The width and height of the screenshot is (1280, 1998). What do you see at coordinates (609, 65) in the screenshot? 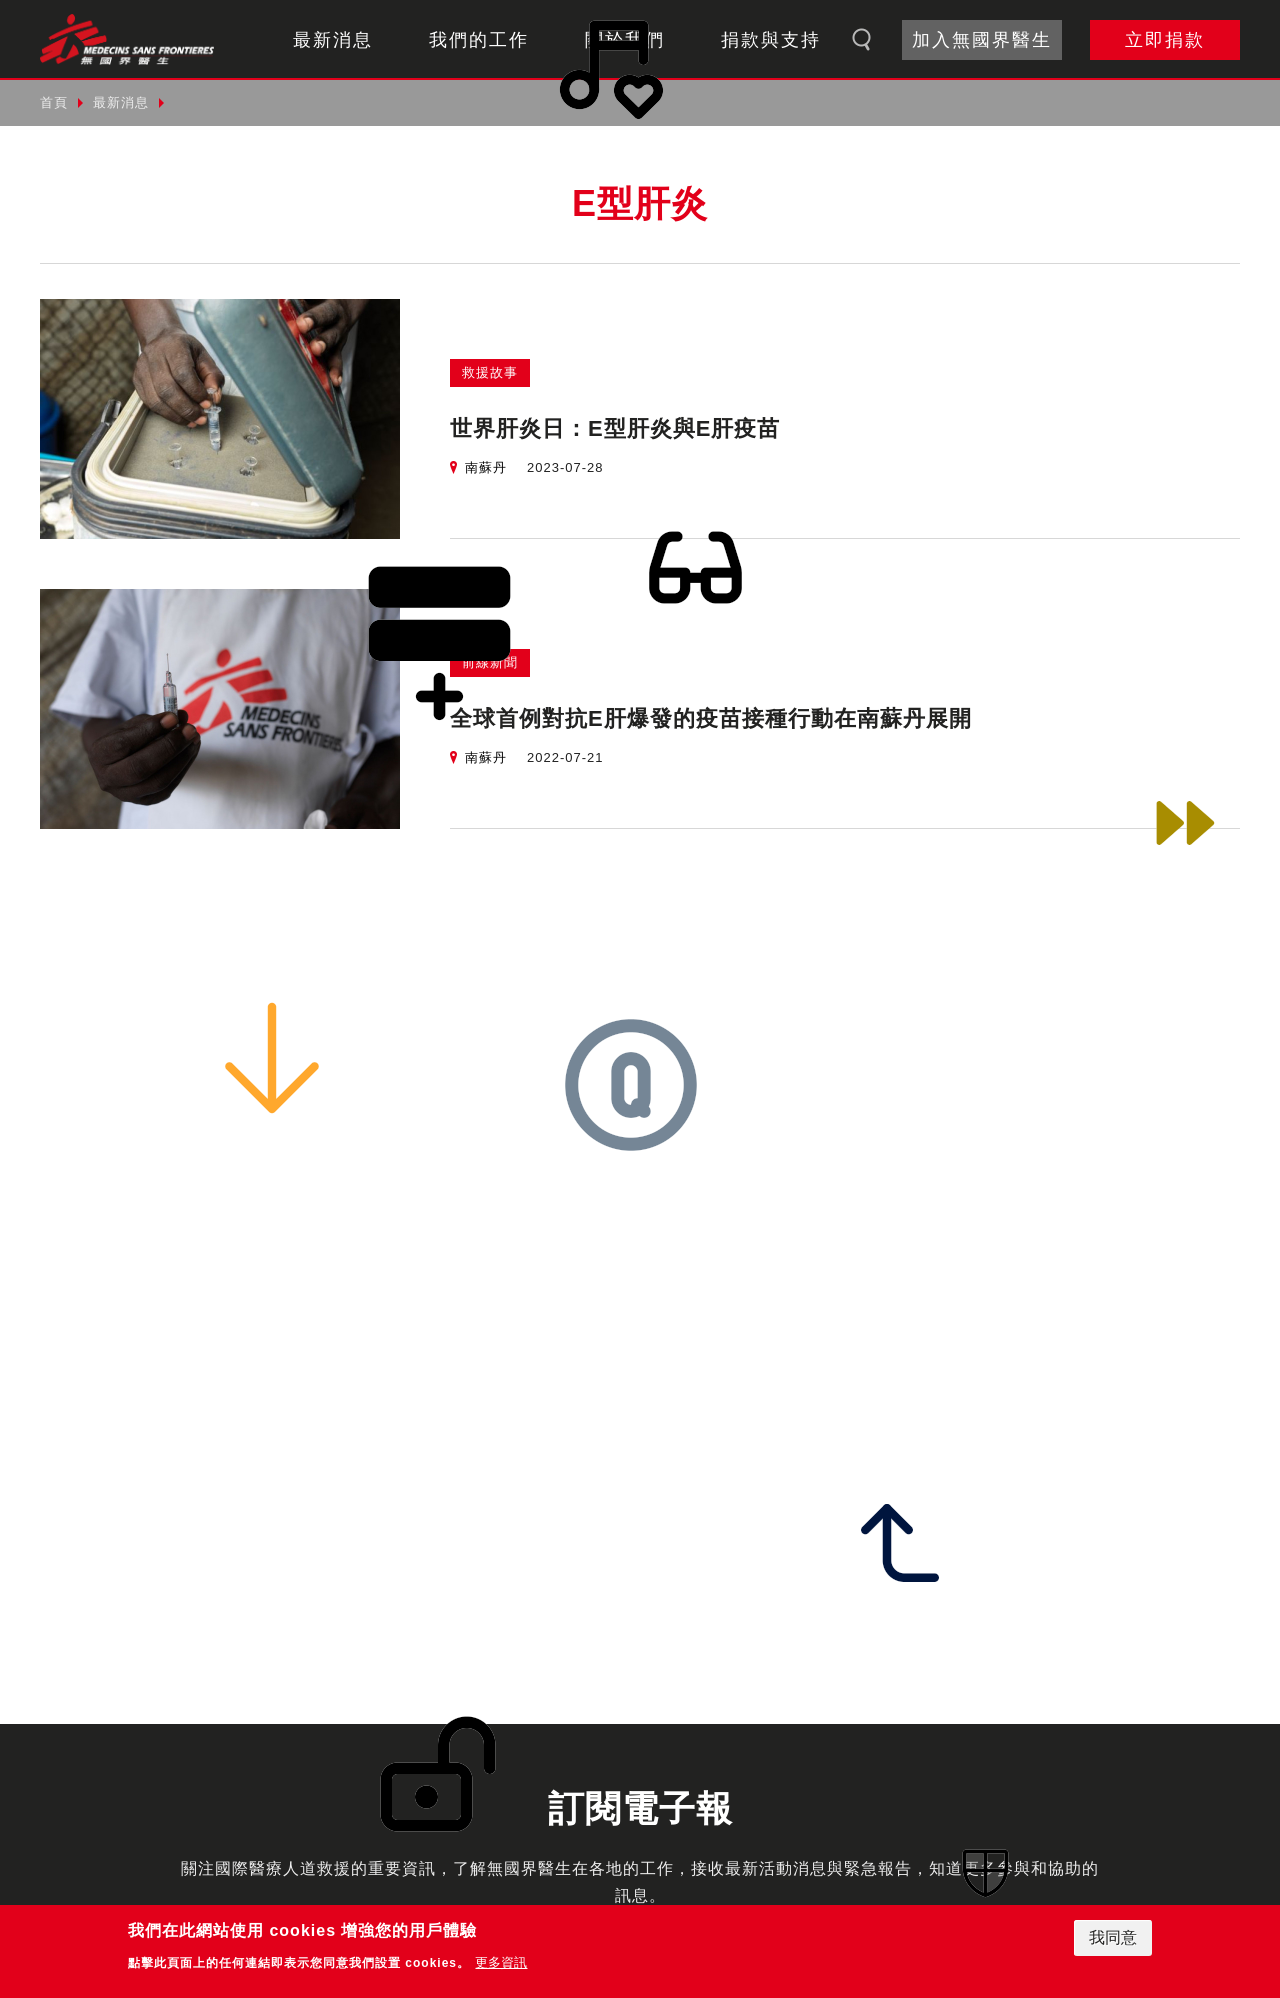
I see `add song to favorites` at bounding box center [609, 65].